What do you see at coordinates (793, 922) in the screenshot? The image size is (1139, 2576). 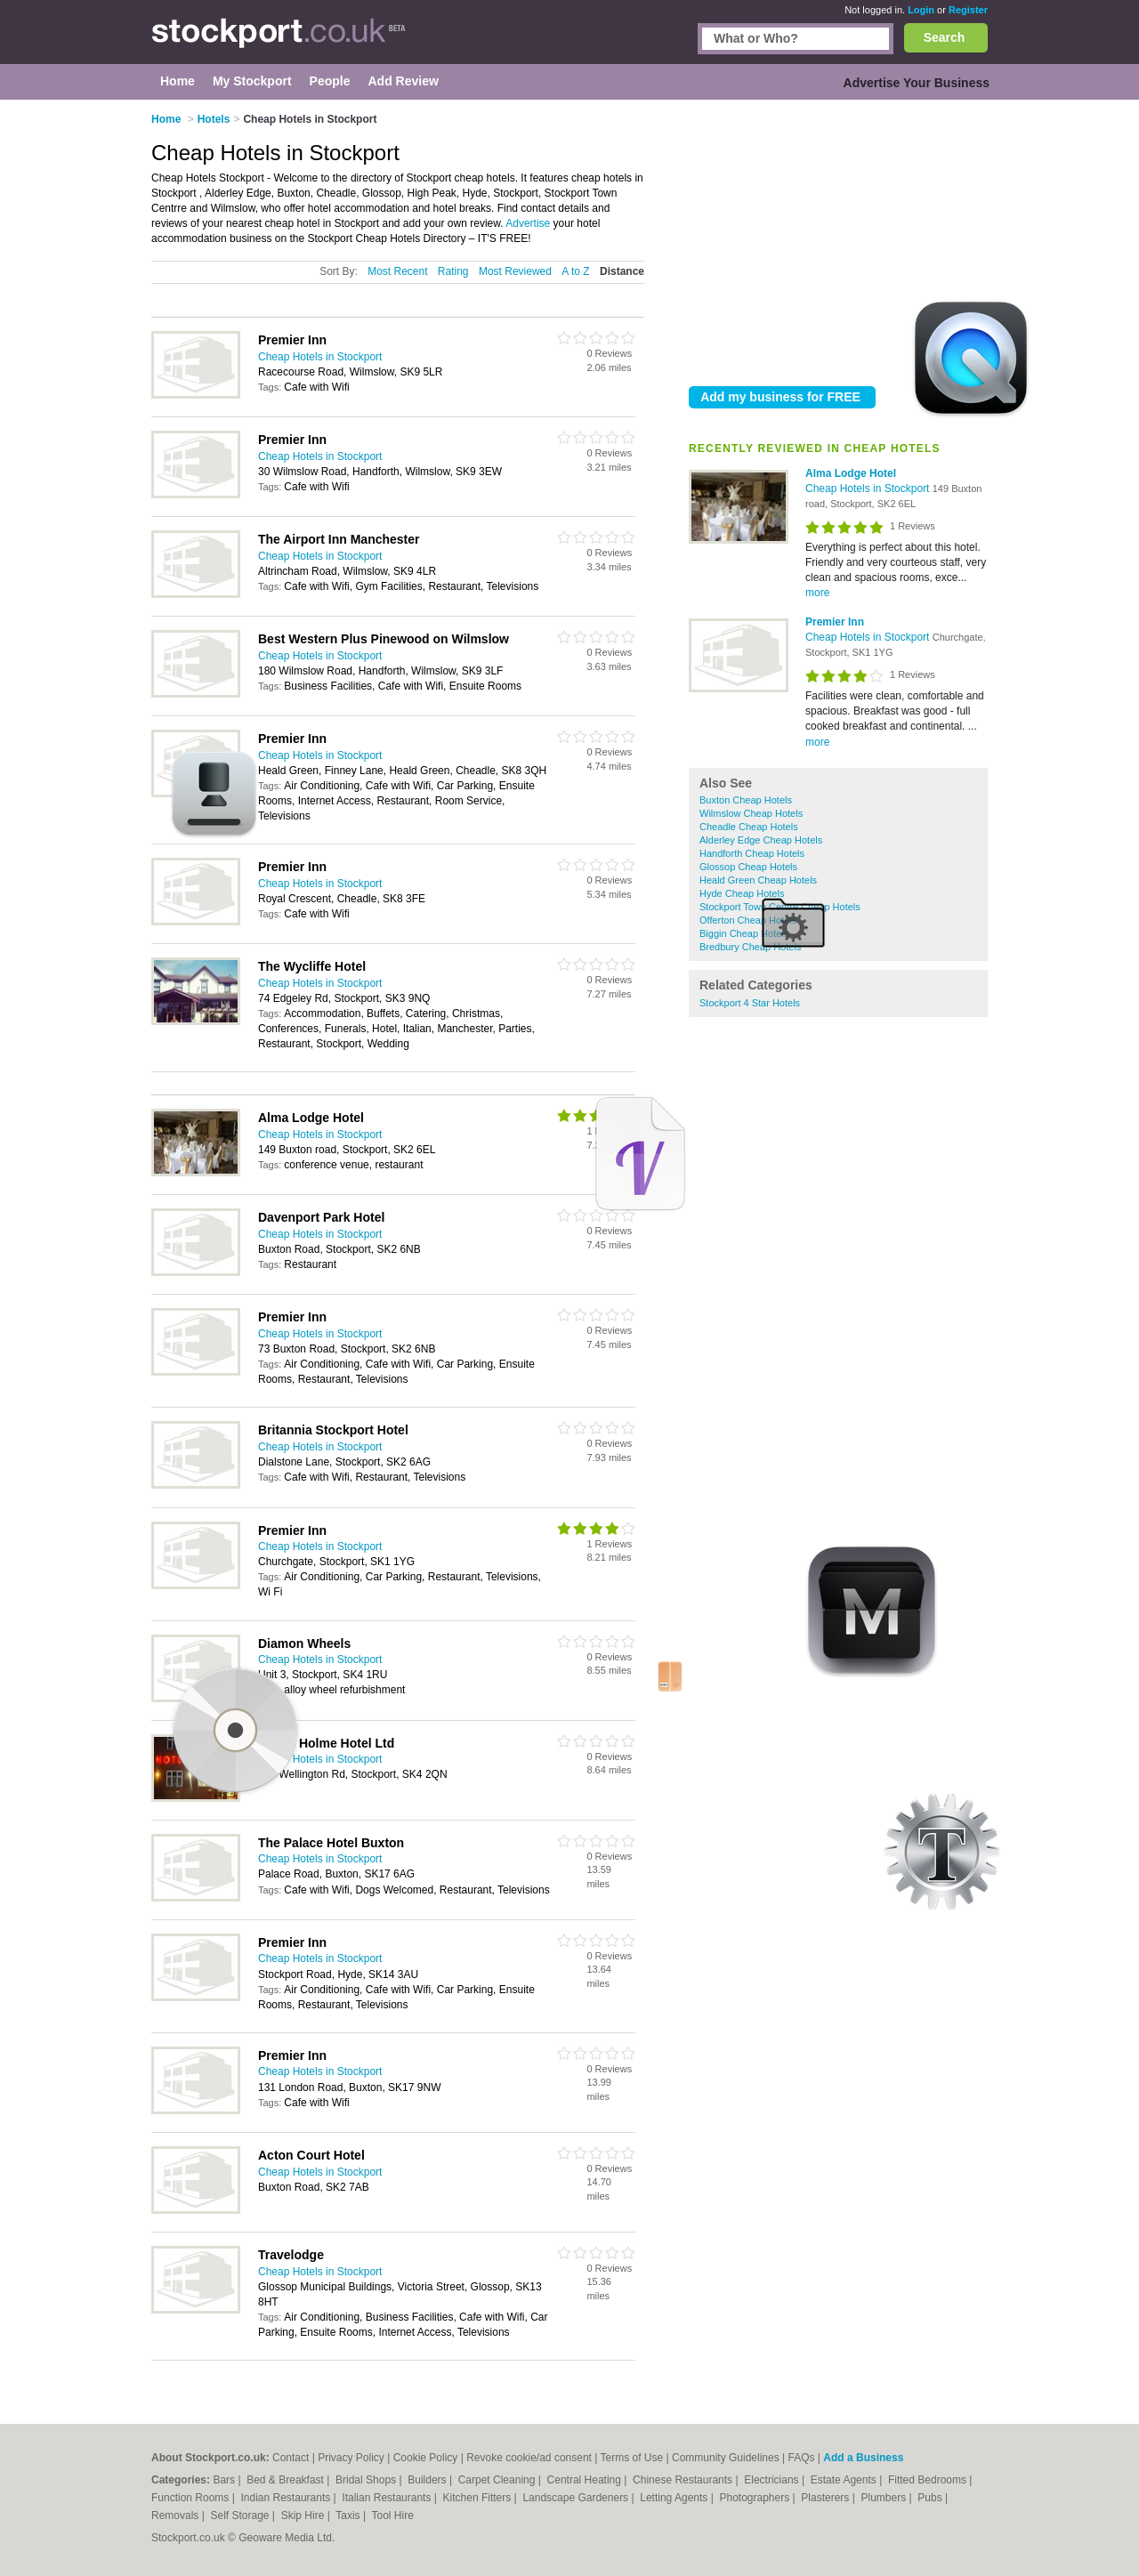 I see `access smart folder with automated mail rules` at bounding box center [793, 922].